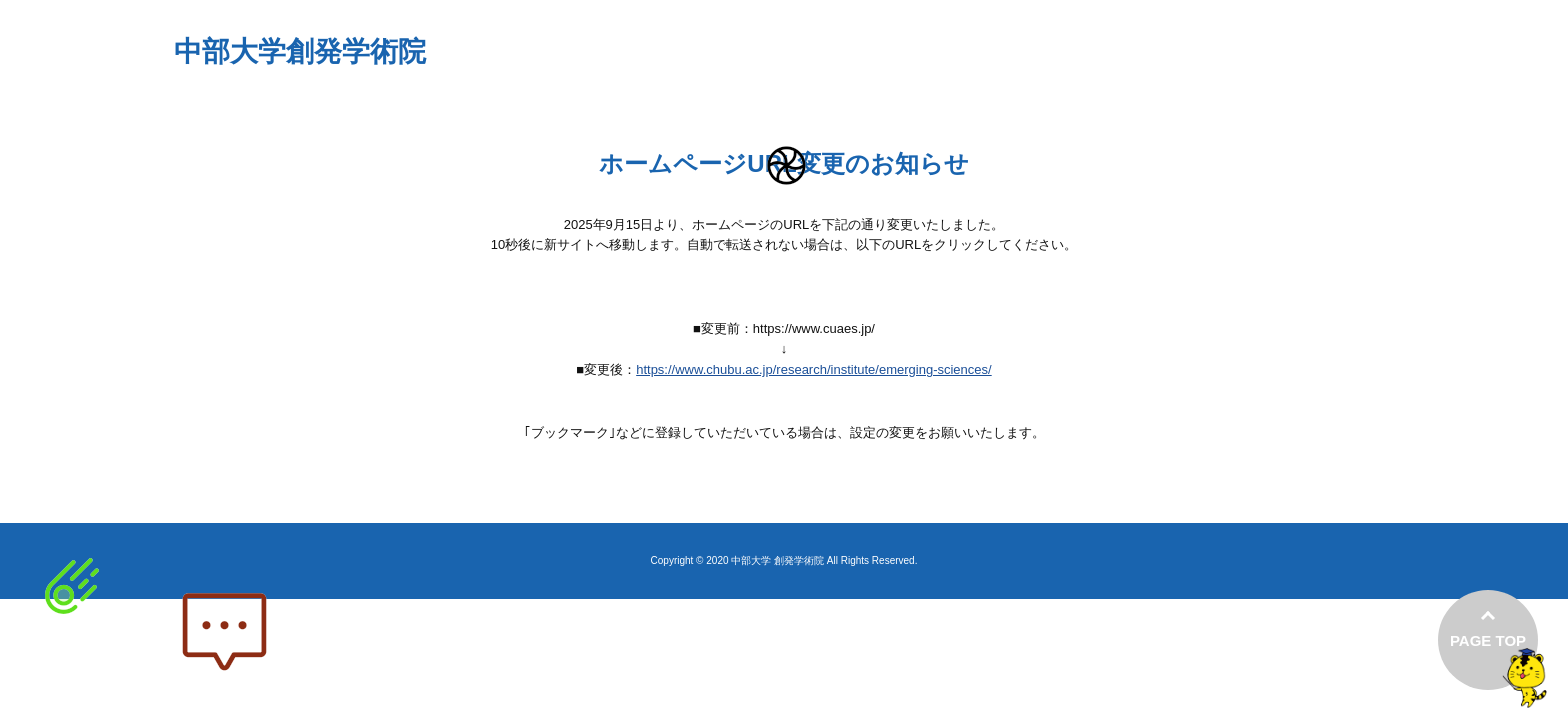  I want to click on indicates a meteor or space-related feature, so click(72, 587).